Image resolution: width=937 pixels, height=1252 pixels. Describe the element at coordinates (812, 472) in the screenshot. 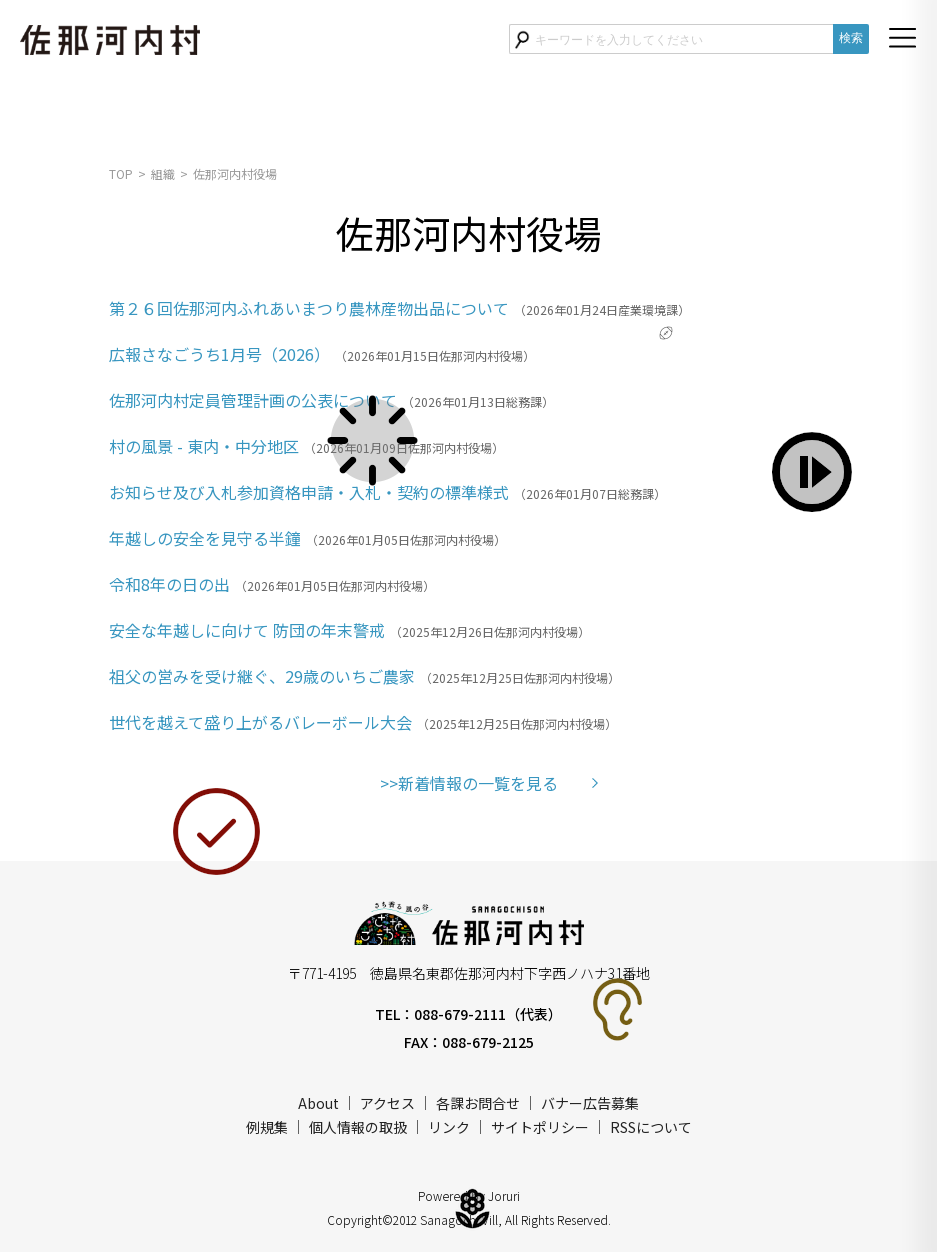

I see `play from the beginning` at that location.